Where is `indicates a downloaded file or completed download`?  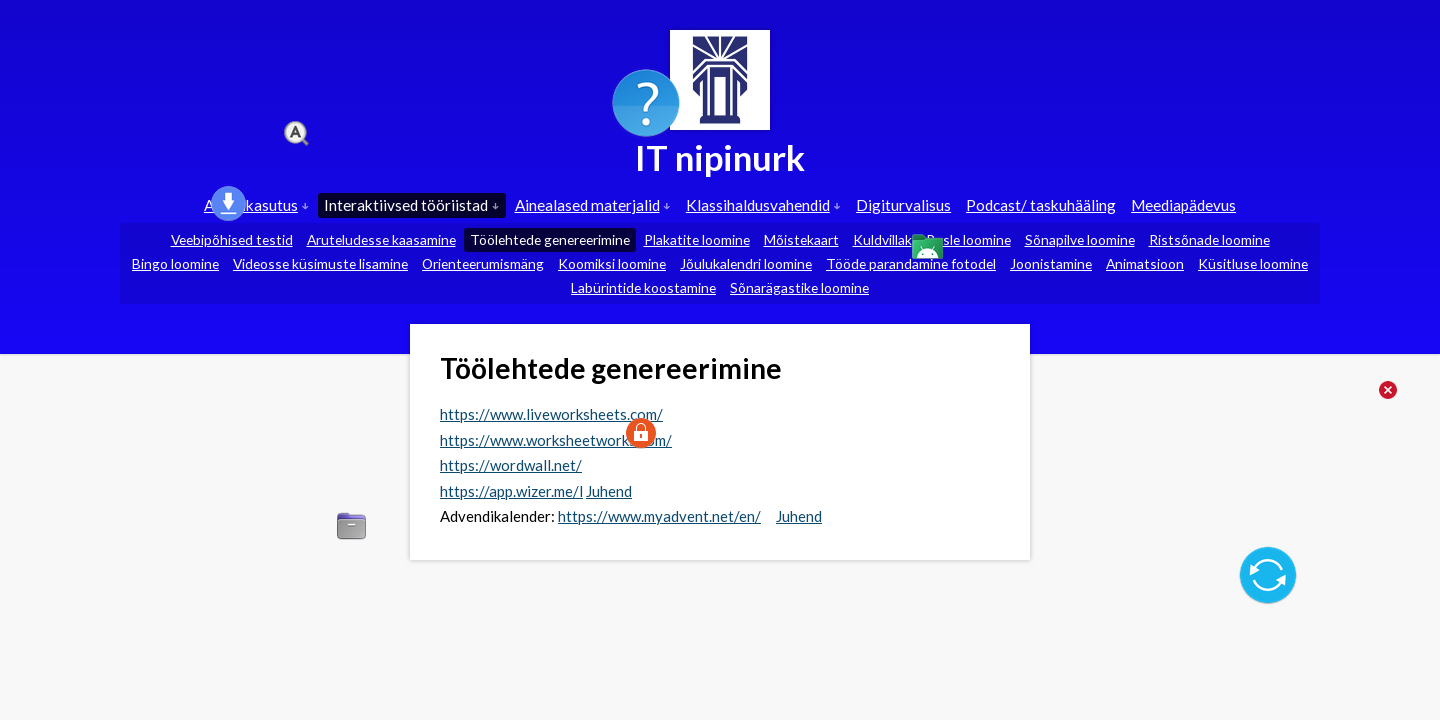 indicates a downloaded file or completed download is located at coordinates (228, 203).